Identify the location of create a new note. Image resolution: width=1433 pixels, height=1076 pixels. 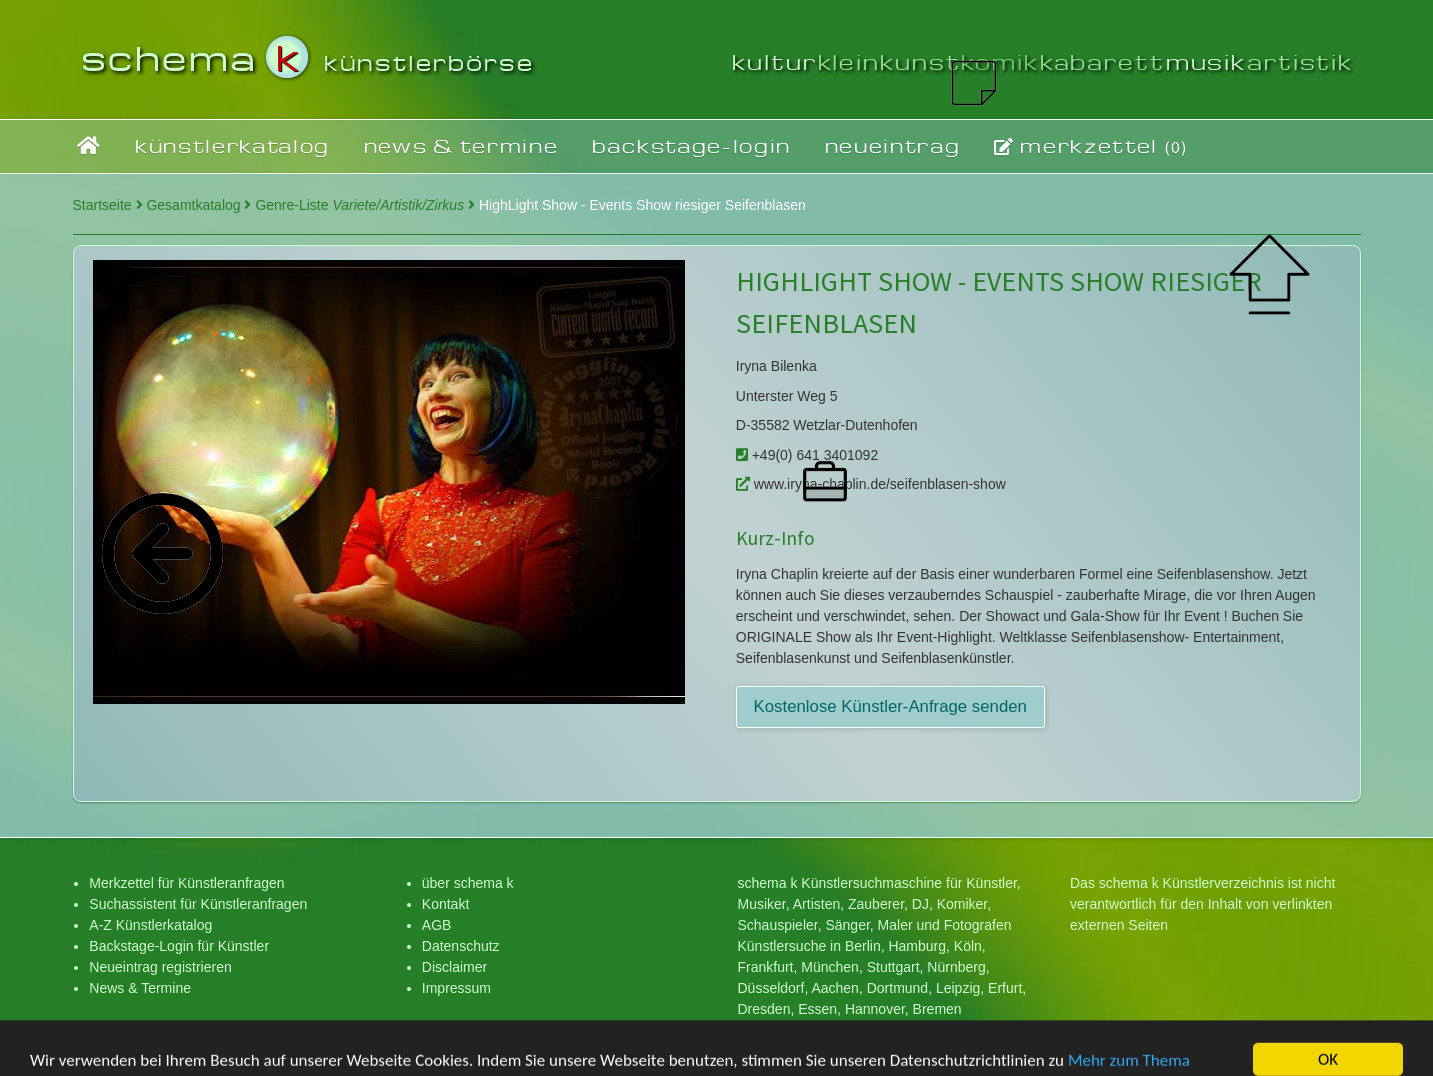
(974, 83).